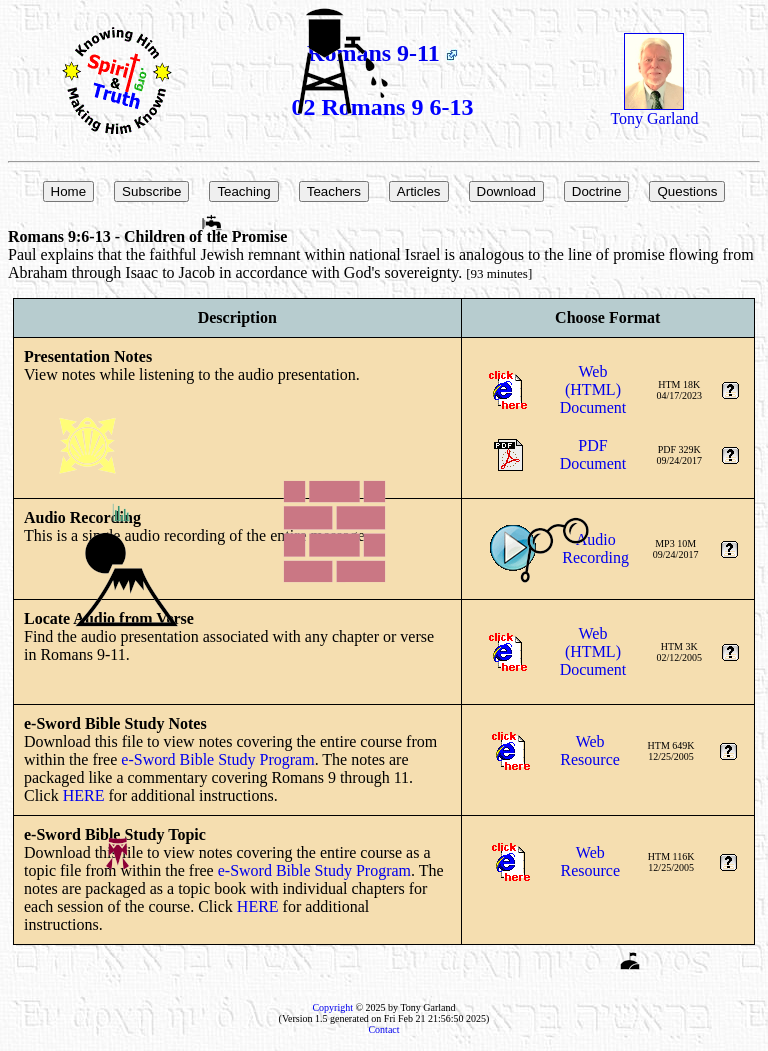  What do you see at coordinates (346, 60) in the screenshot?
I see `view water storage levels` at bounding box center [346, 60].